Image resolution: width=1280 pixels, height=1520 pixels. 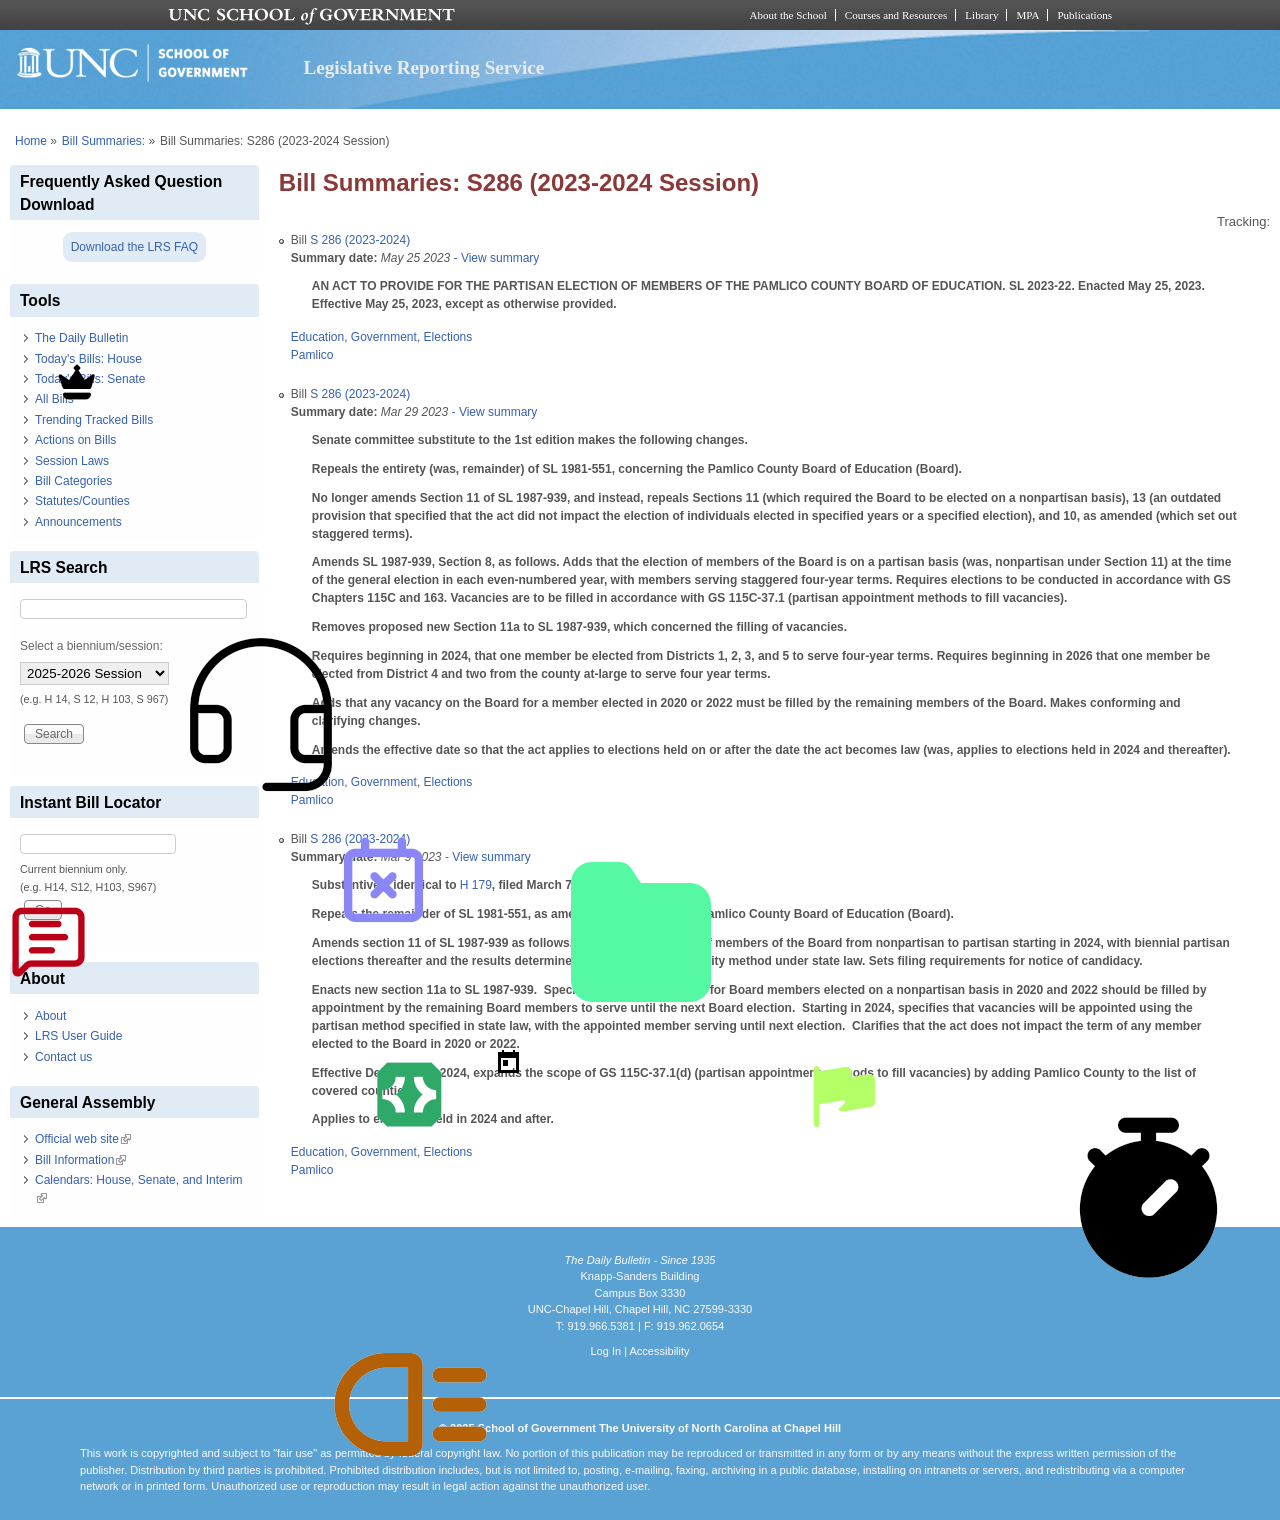 What do you see at coordinates (261, 709) in the screenshot?
I see `contact customer support` at bounding box center [261, 709].